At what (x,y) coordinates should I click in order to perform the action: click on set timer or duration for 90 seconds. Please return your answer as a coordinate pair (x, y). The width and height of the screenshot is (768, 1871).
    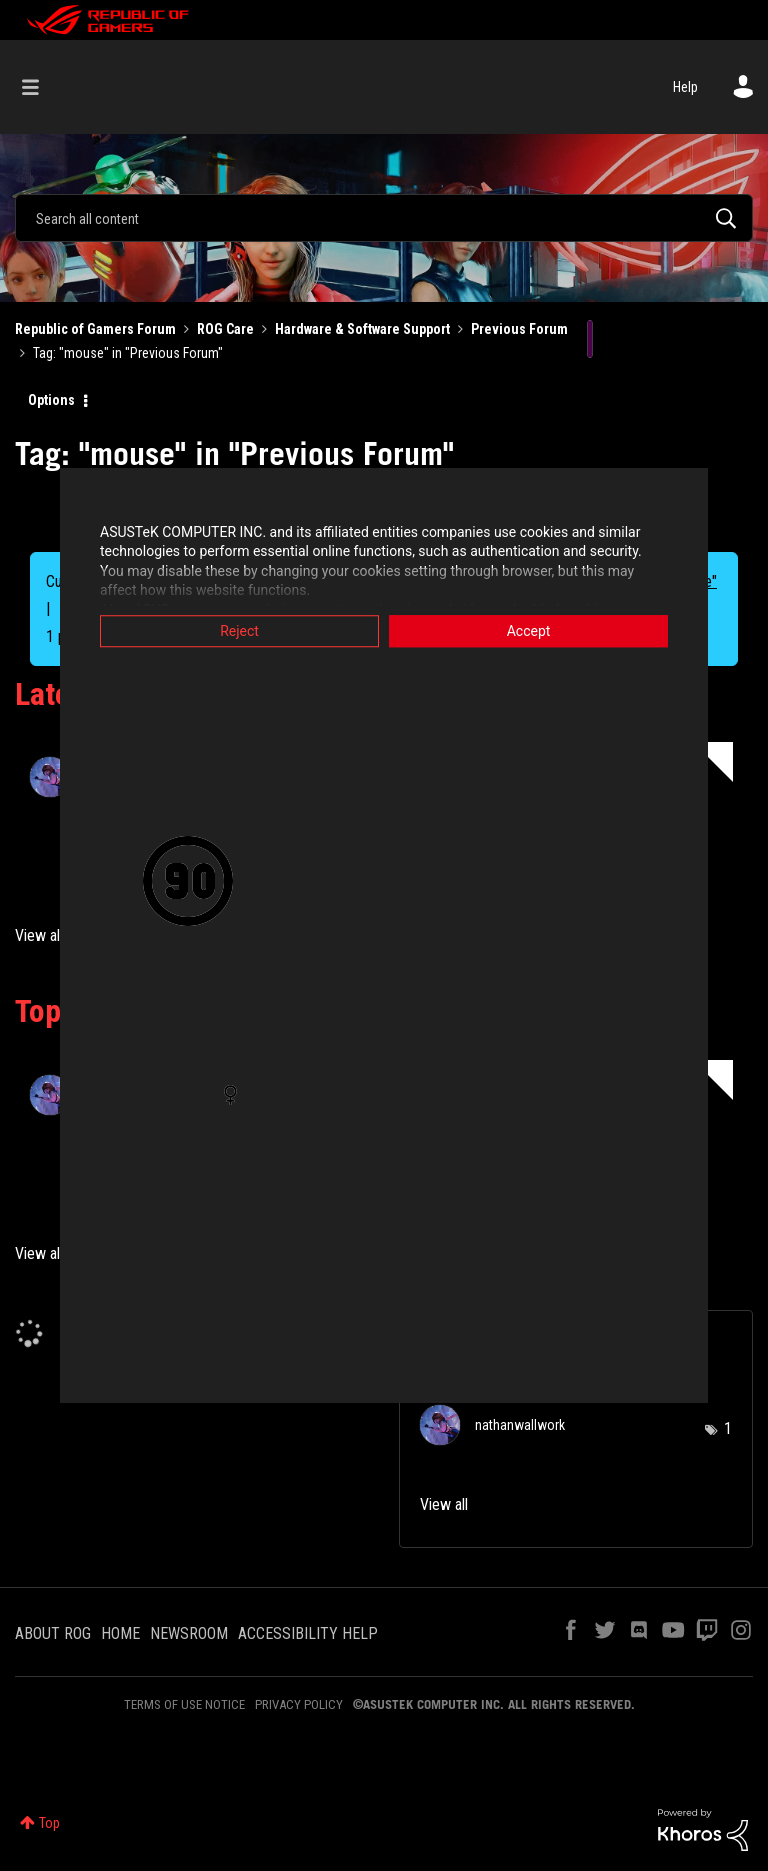
    Looking at the image, I should click on (188, 881).